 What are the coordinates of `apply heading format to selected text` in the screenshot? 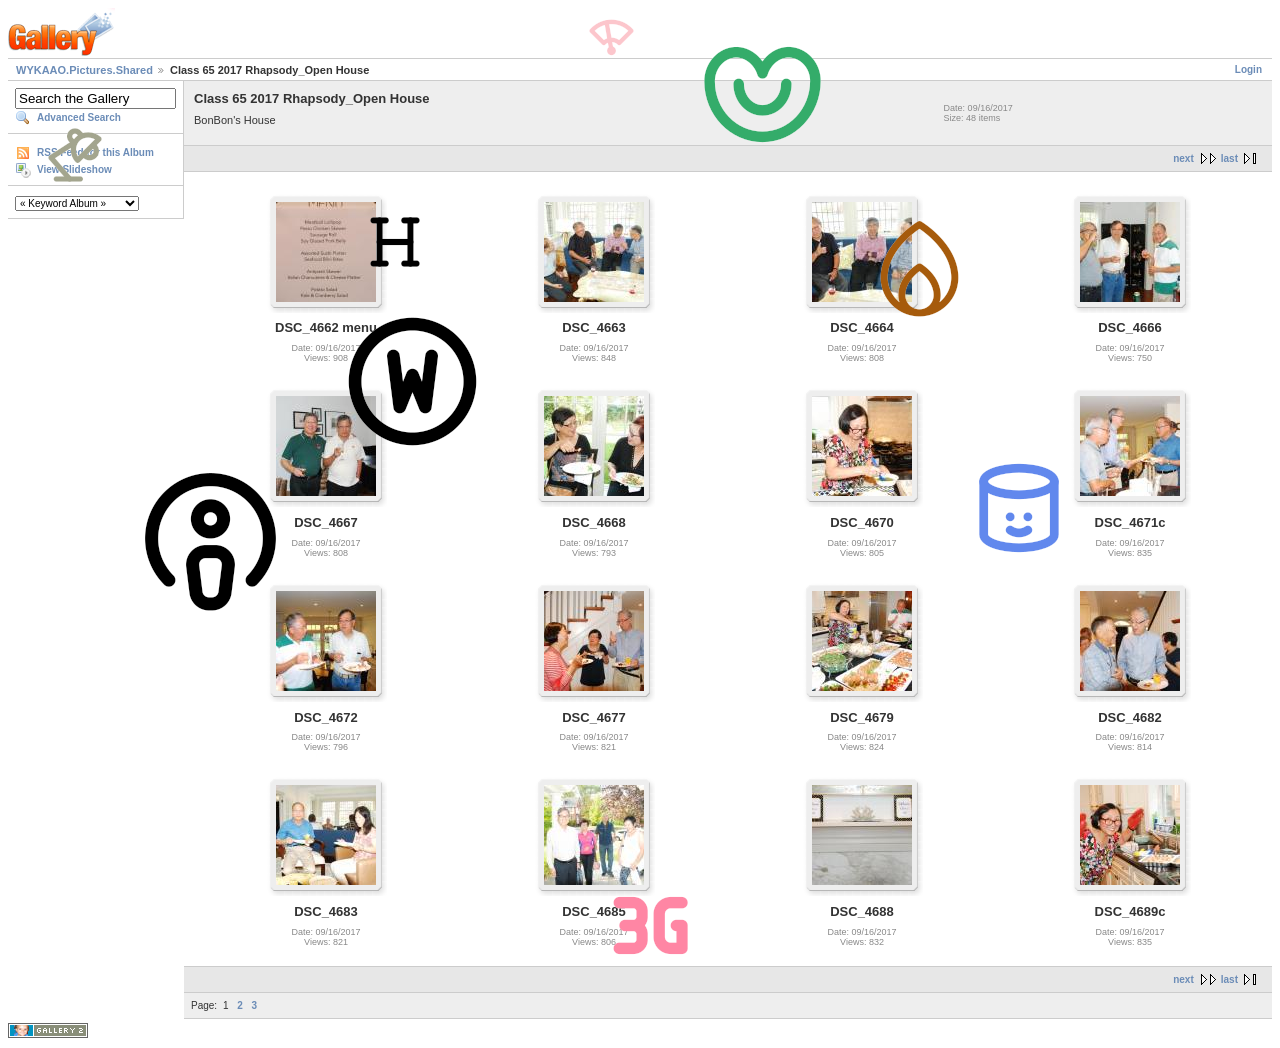 It's located at (395, 242).